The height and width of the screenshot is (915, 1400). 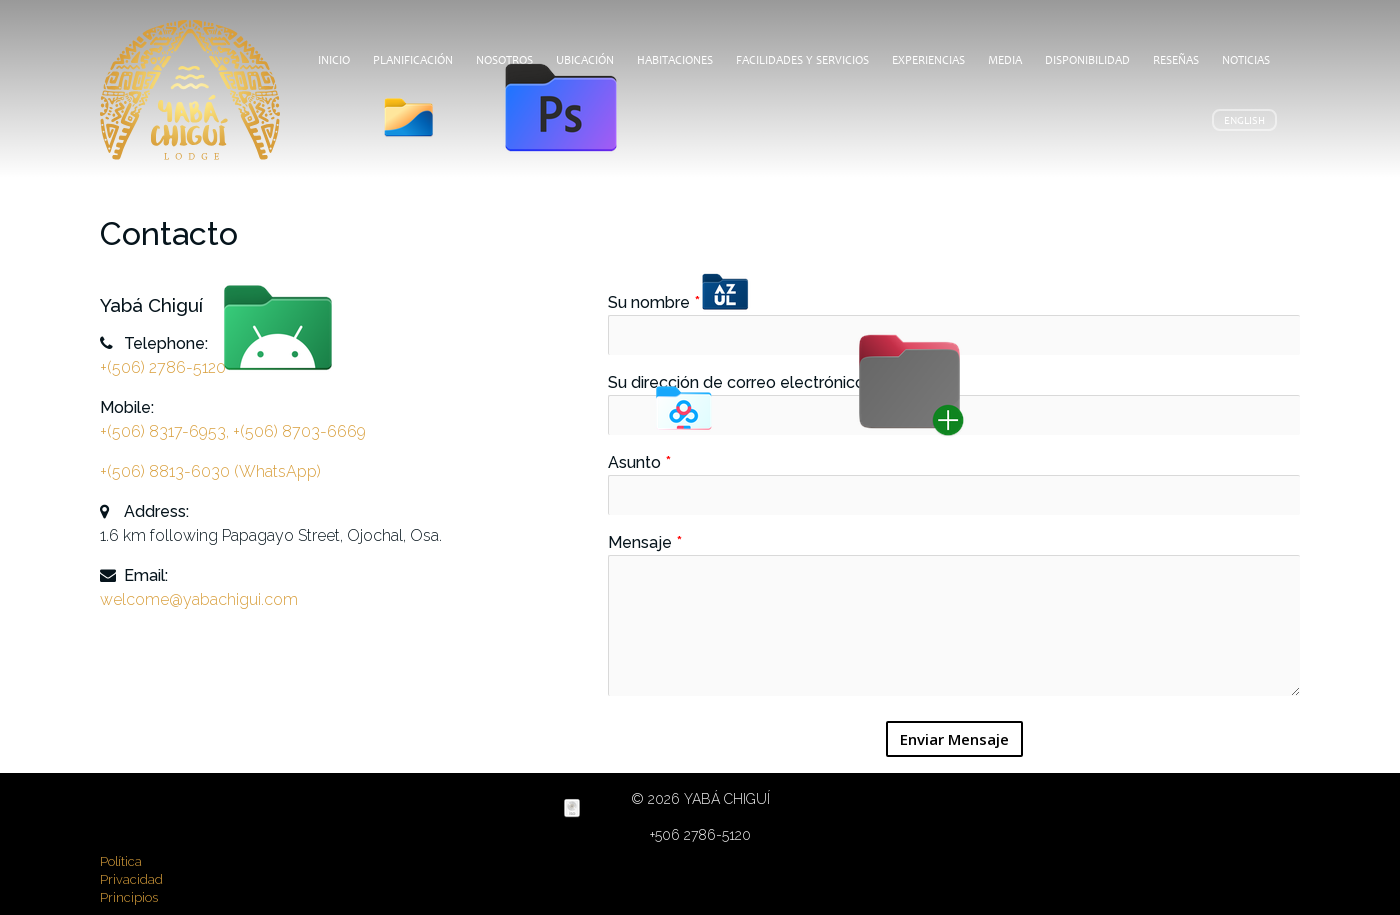 What do you see at coordinates (725, 293) in the screenshot?
I see `open the azul folder` at bounding box center [725, 293].